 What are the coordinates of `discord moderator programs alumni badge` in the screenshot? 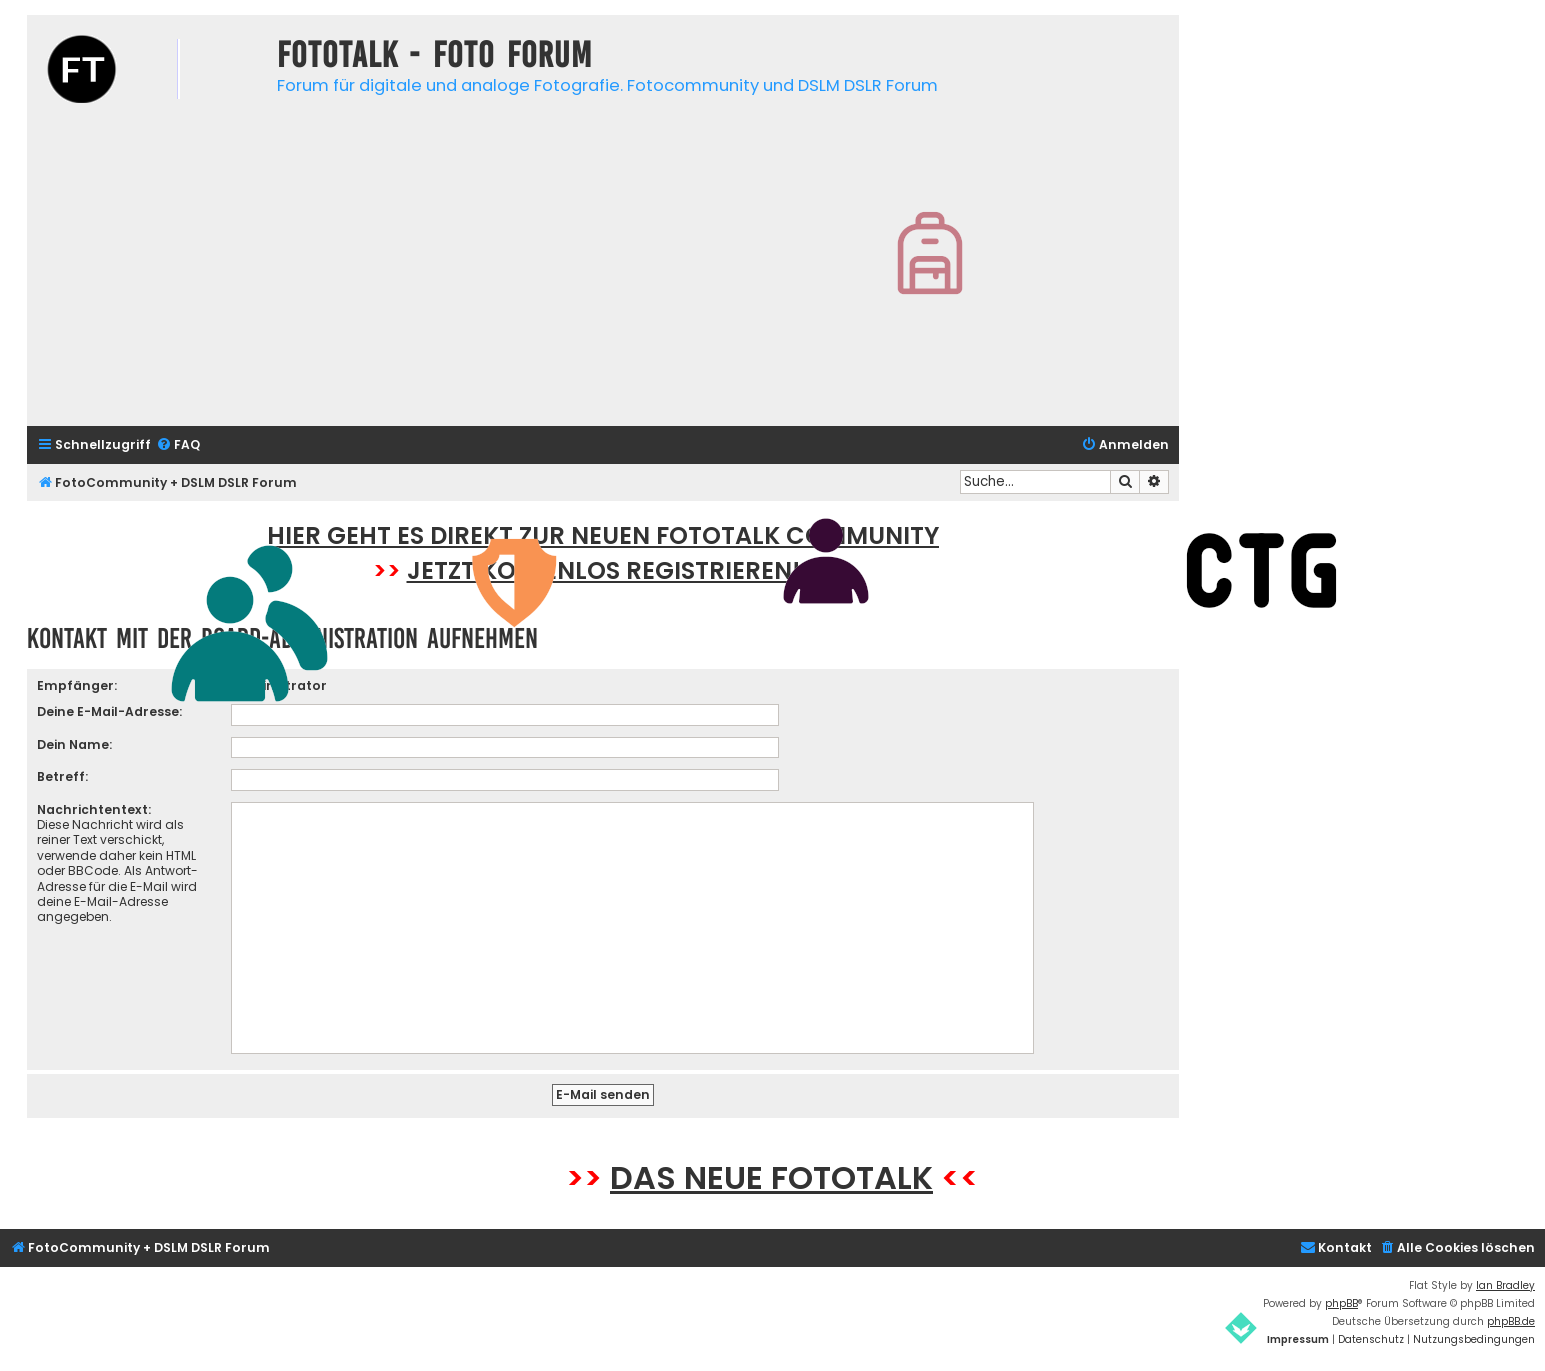 It's located at (514, 583).